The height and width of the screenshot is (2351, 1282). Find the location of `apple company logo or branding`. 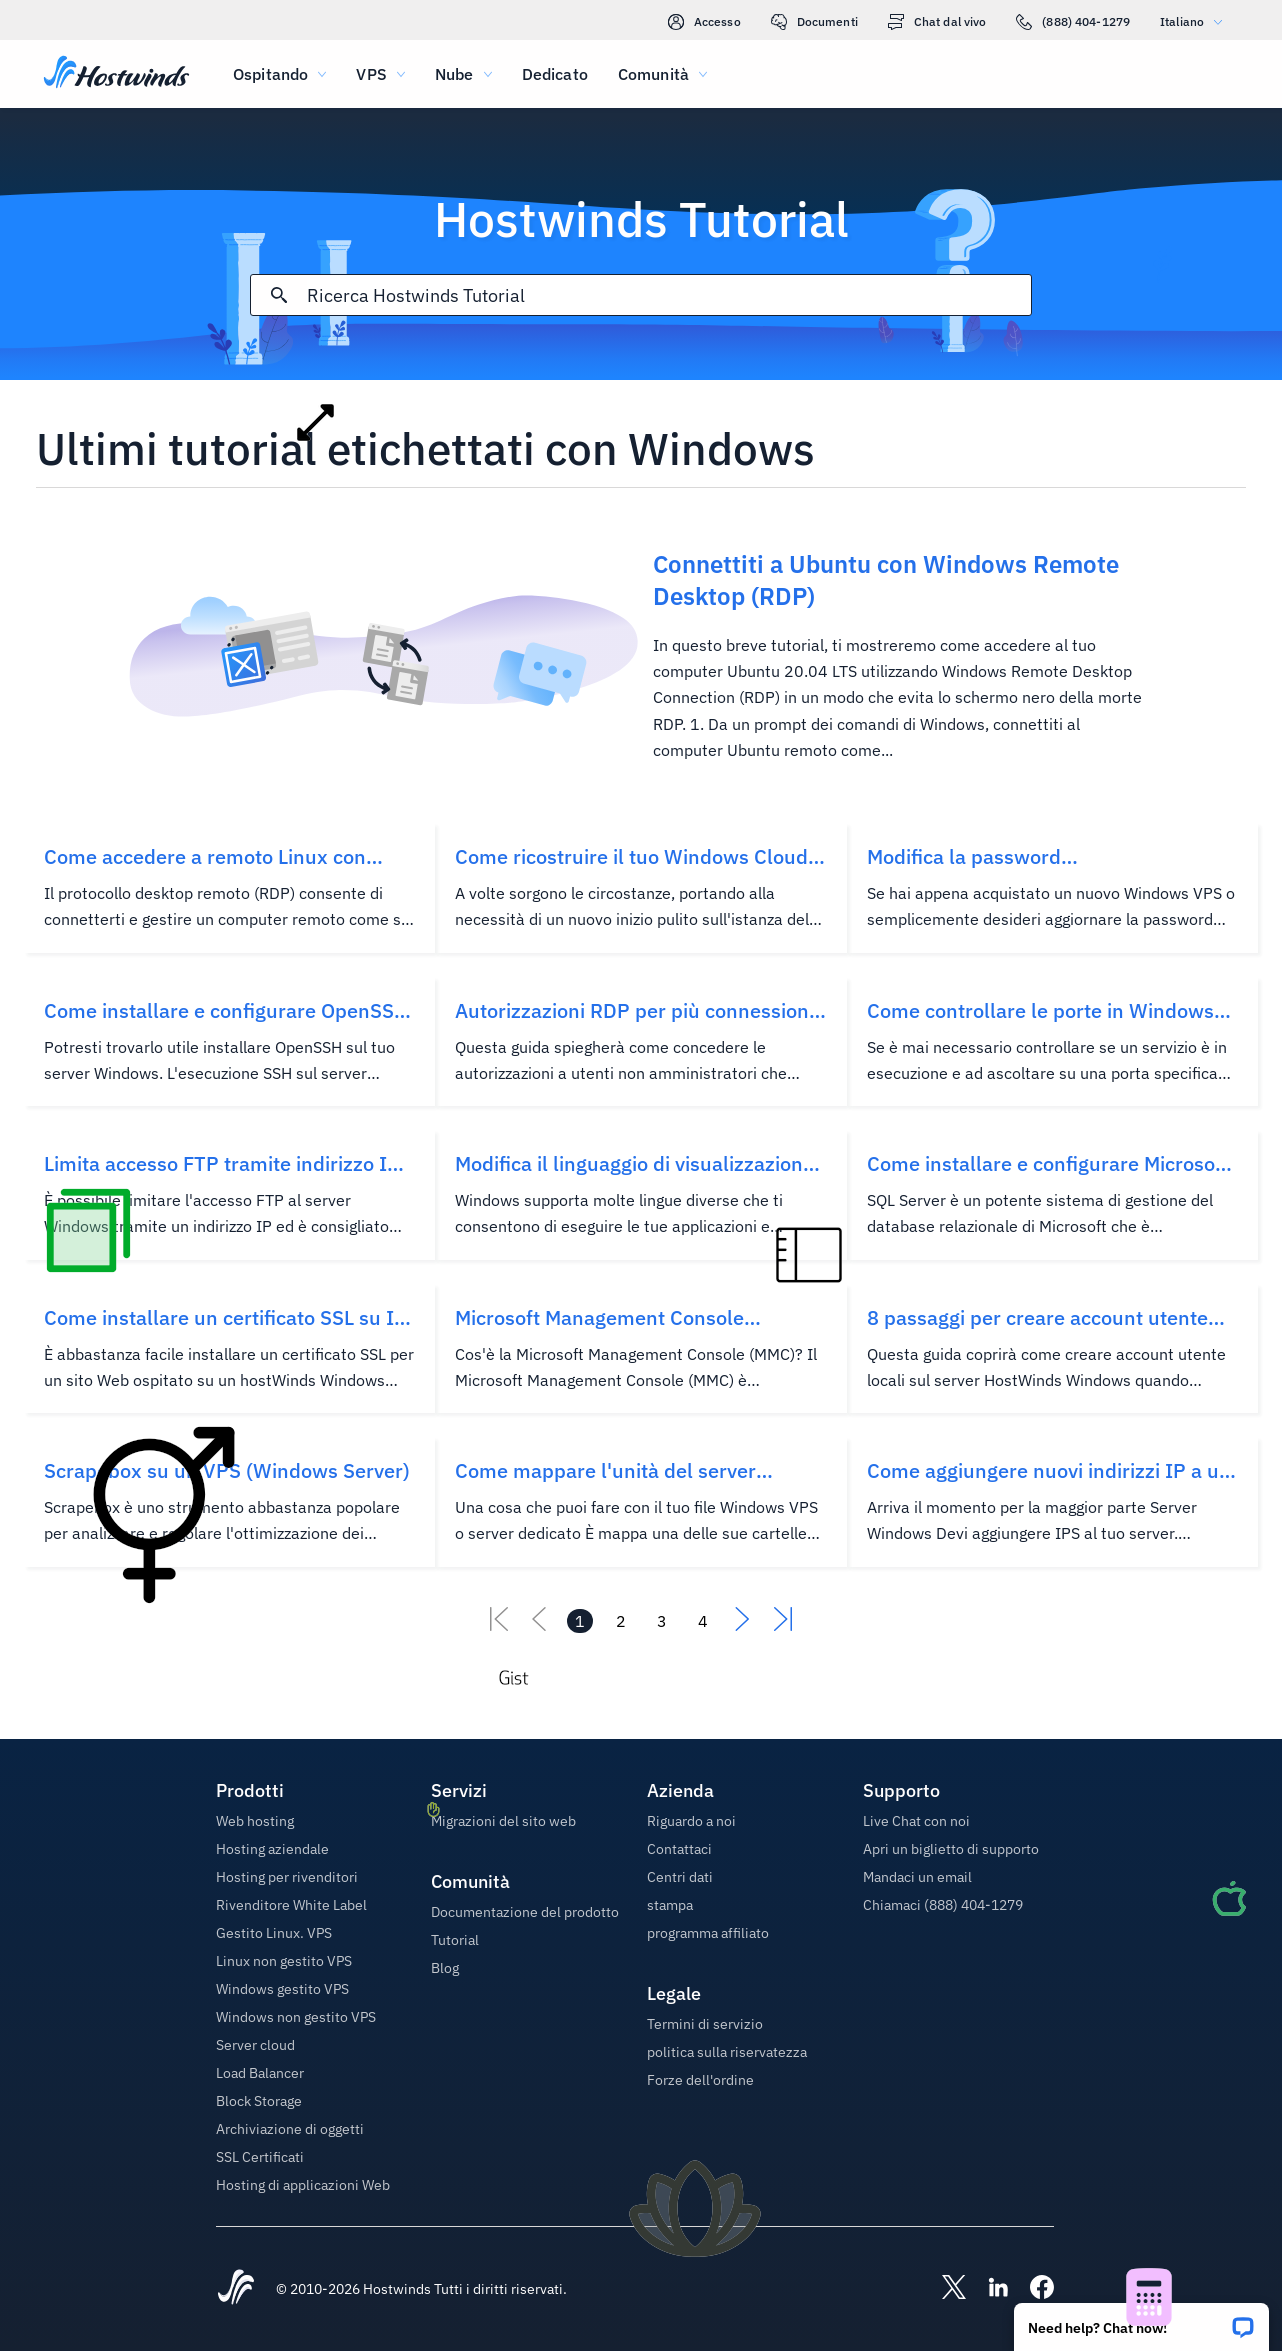

apple company logo or branding is located at coordinates (1230, 1900).